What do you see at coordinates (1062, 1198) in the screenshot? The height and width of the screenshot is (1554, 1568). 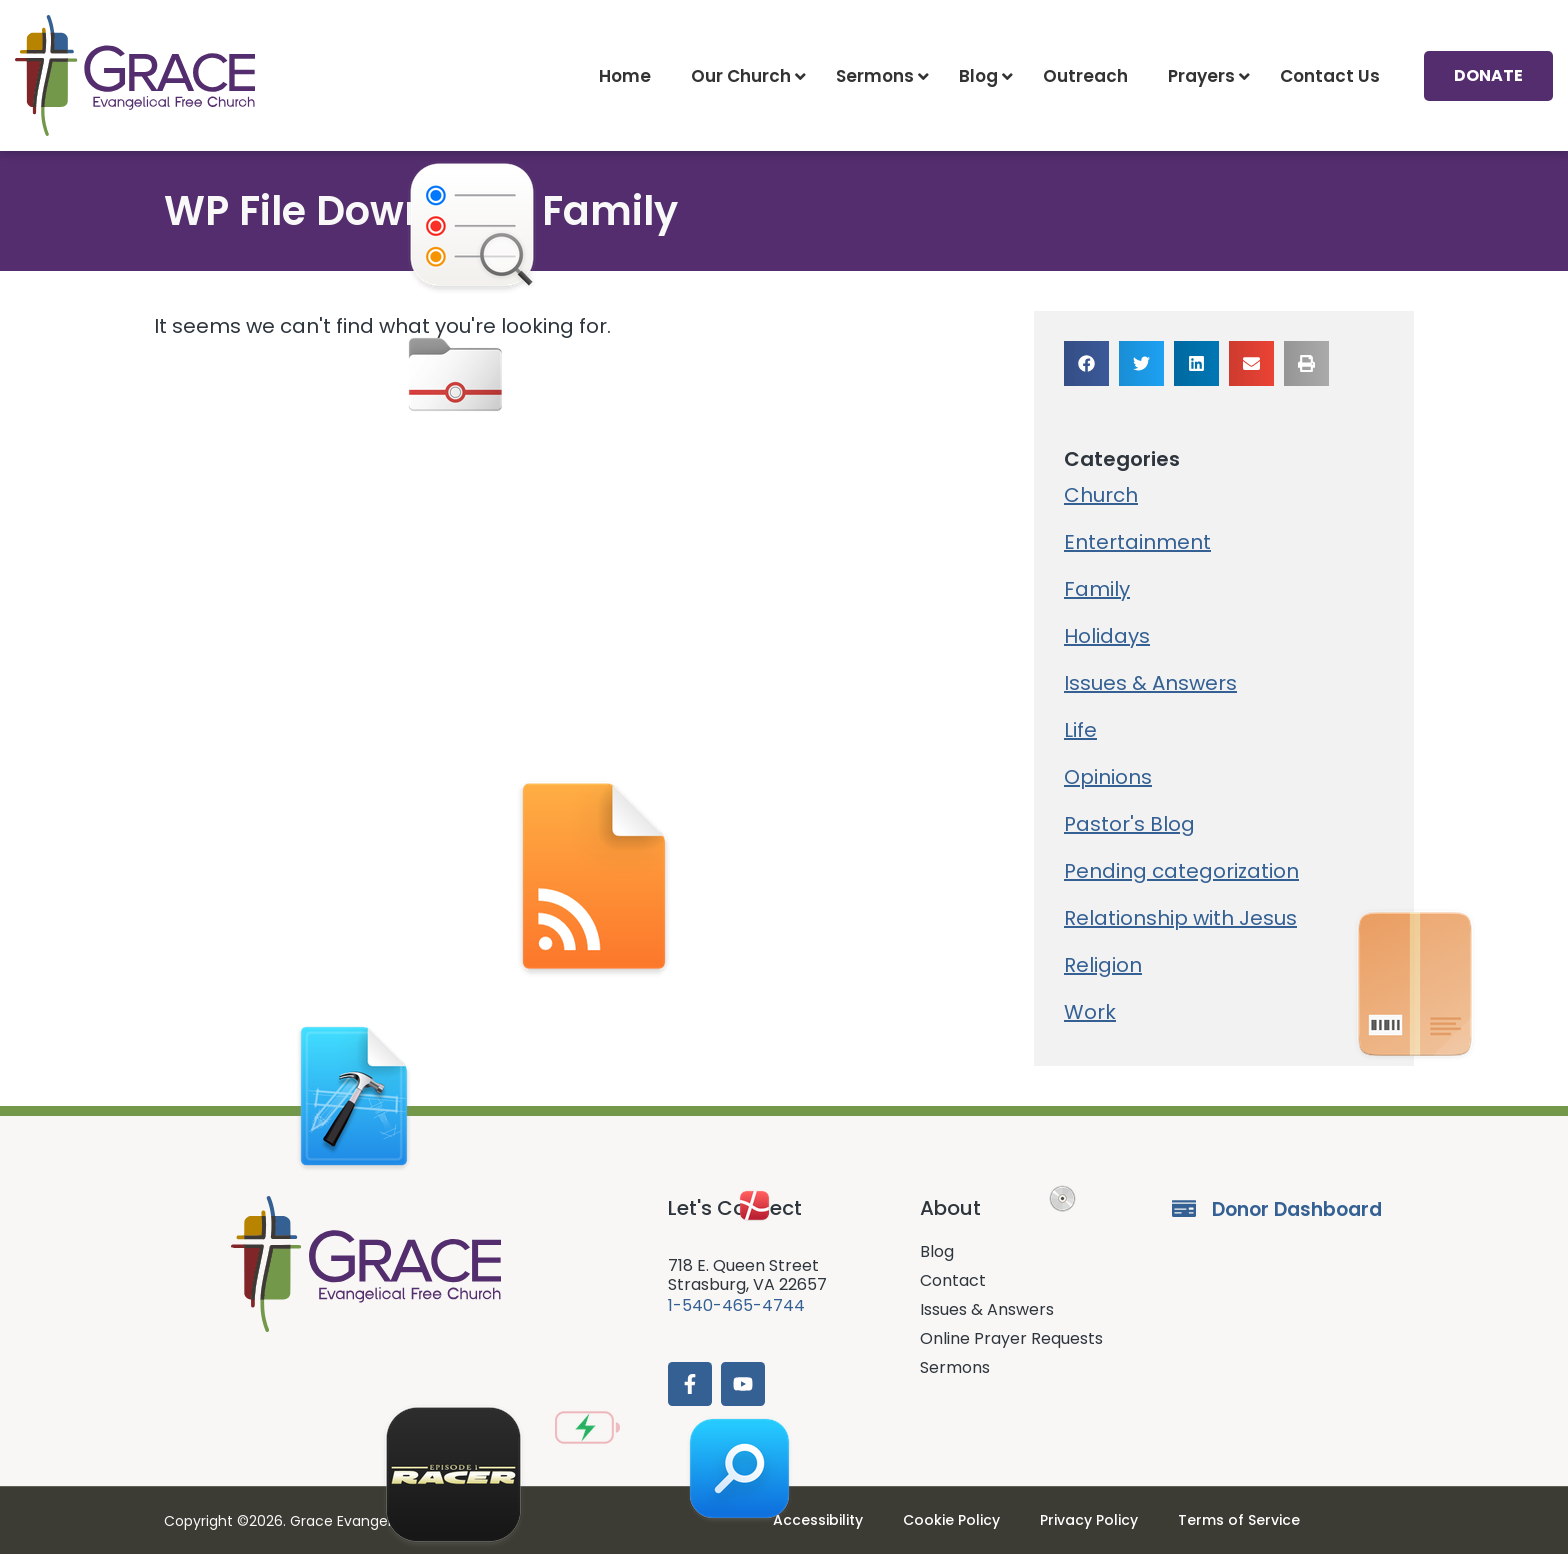 I see `unmount or eject a DVD disc` at bounding box center [1062, 1198].